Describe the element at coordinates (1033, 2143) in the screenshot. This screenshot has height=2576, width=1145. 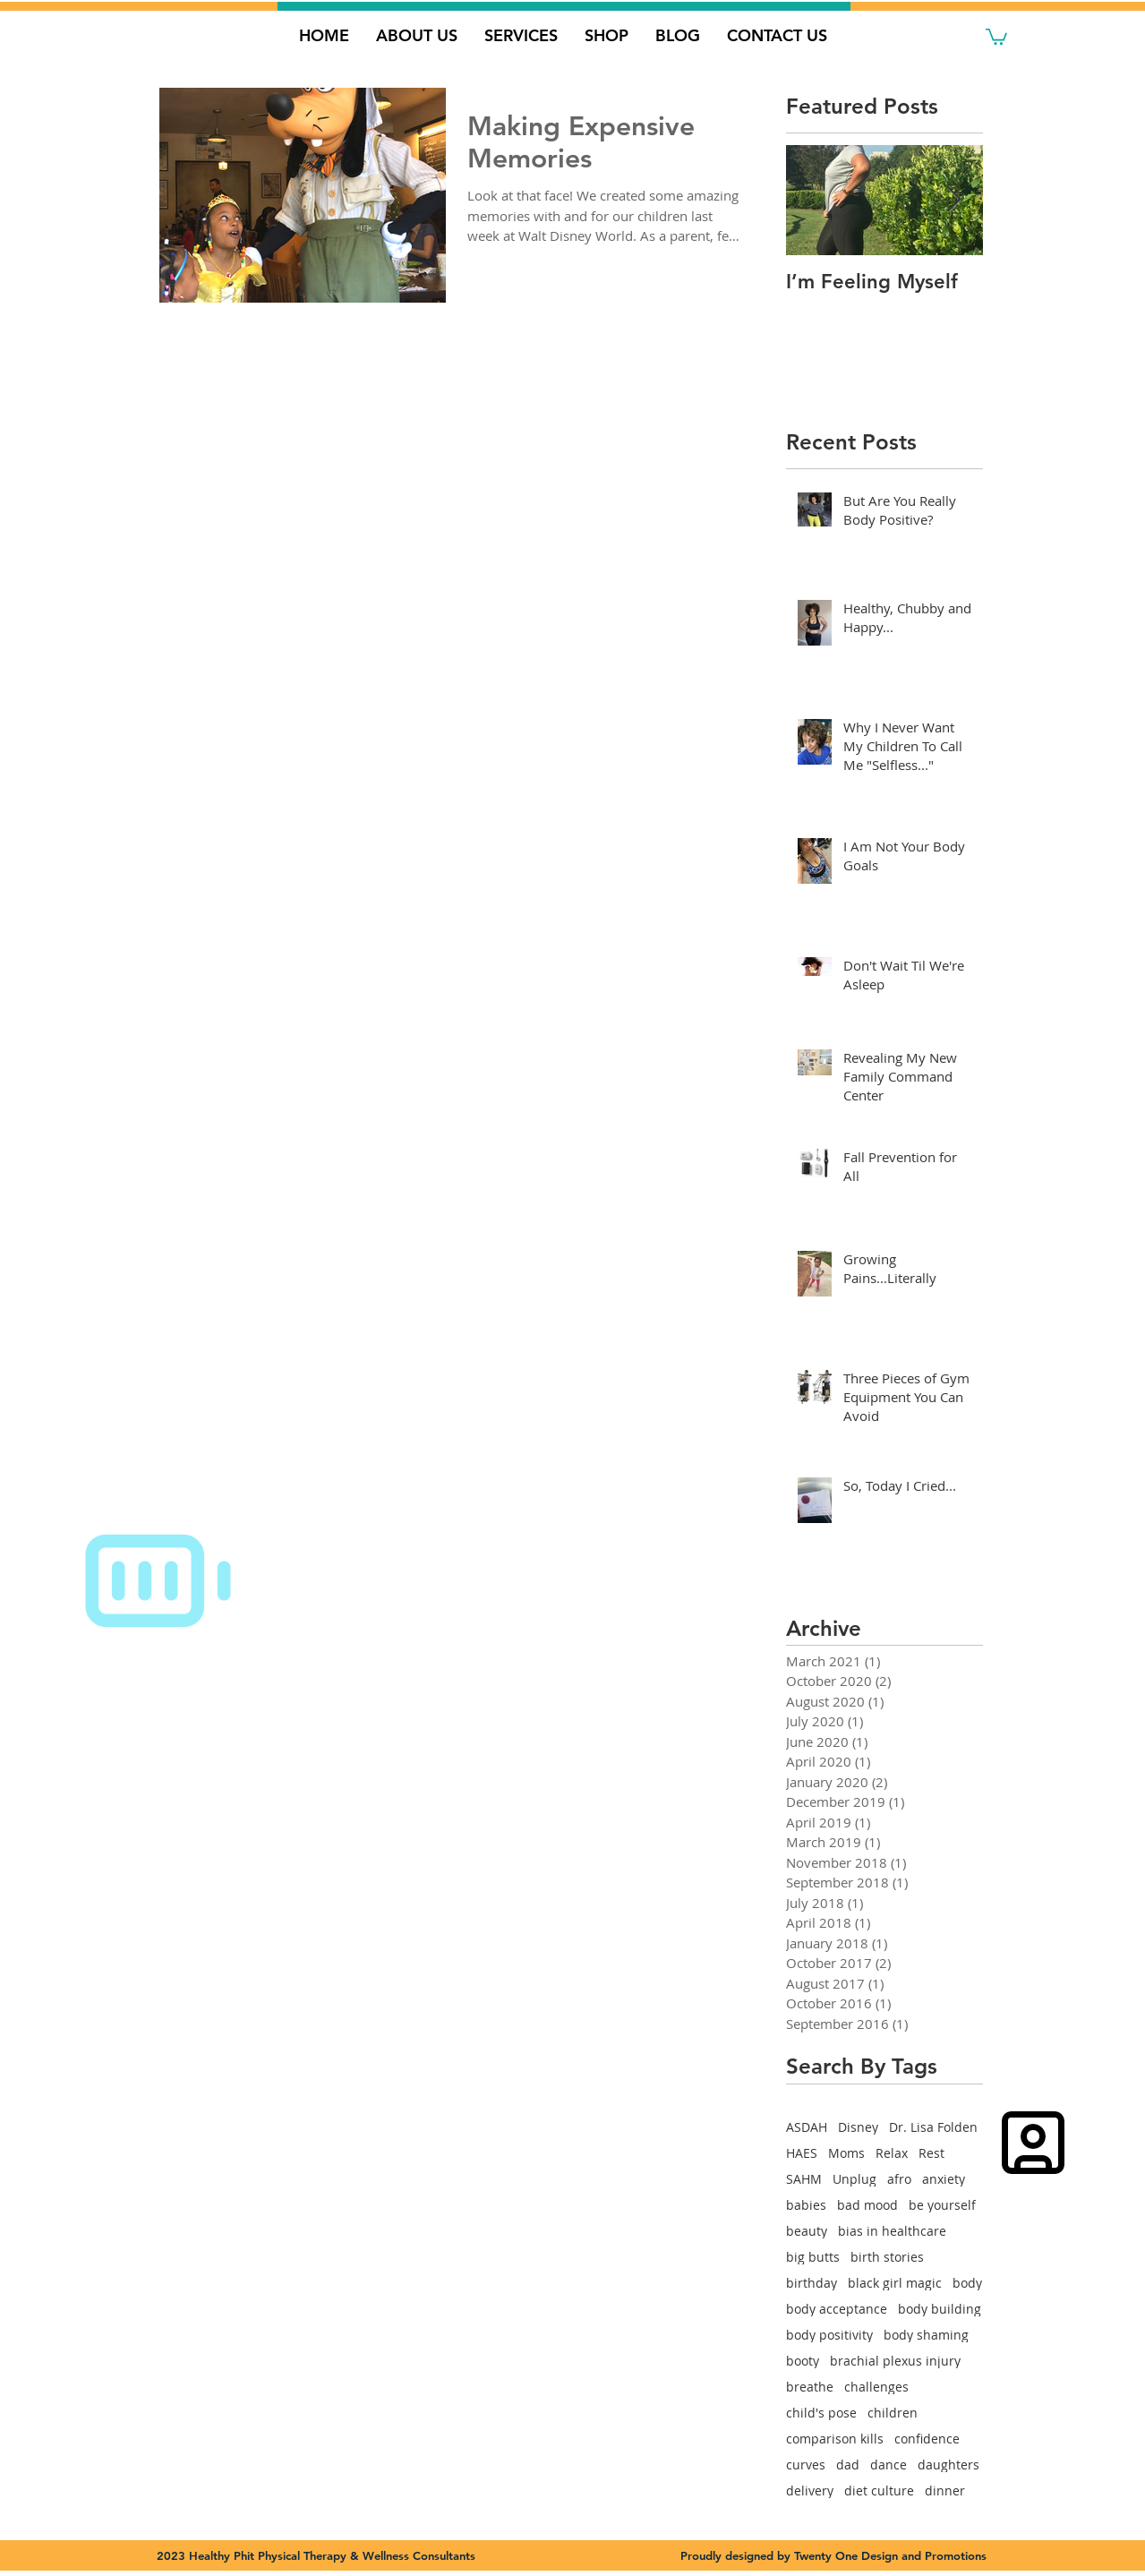
I see `view user profile` at that location.